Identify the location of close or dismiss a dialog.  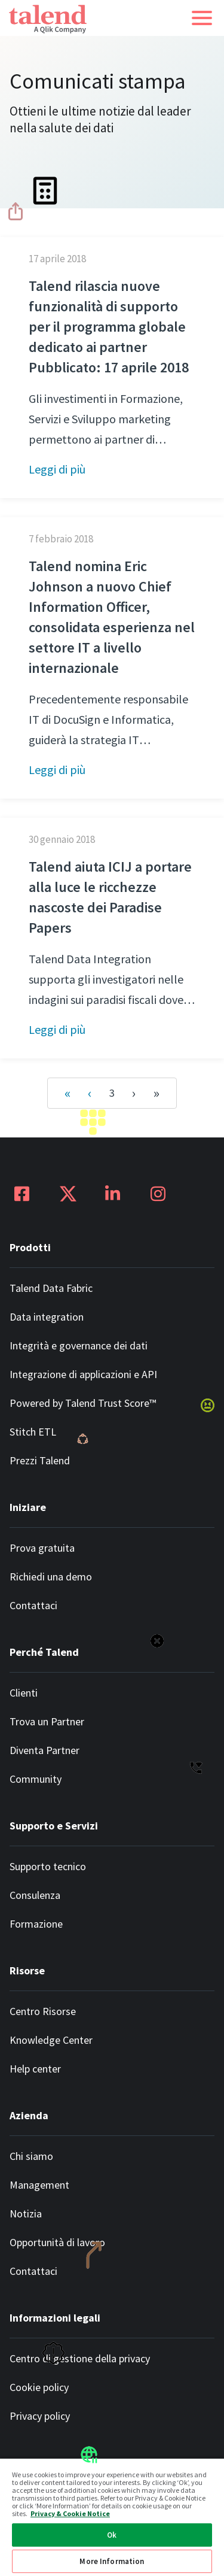
(157, 1641).